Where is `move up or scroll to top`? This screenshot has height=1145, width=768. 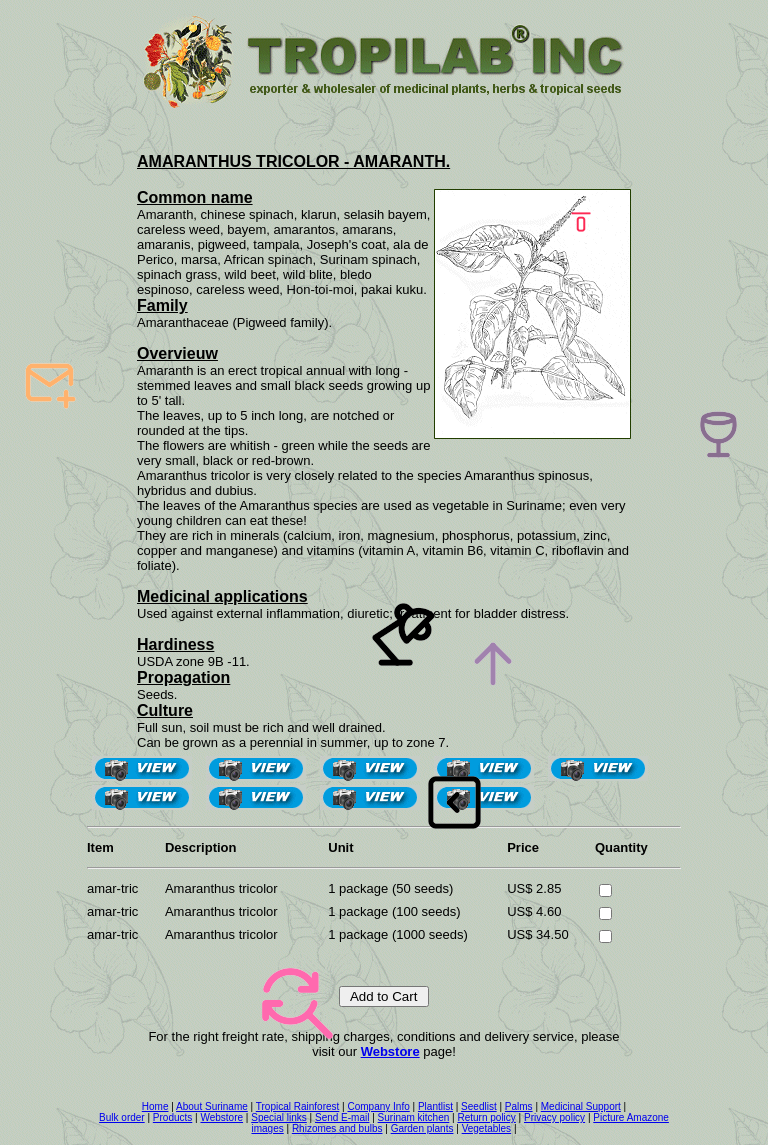
move up or scroll to top is located at coordinates (493, 664).